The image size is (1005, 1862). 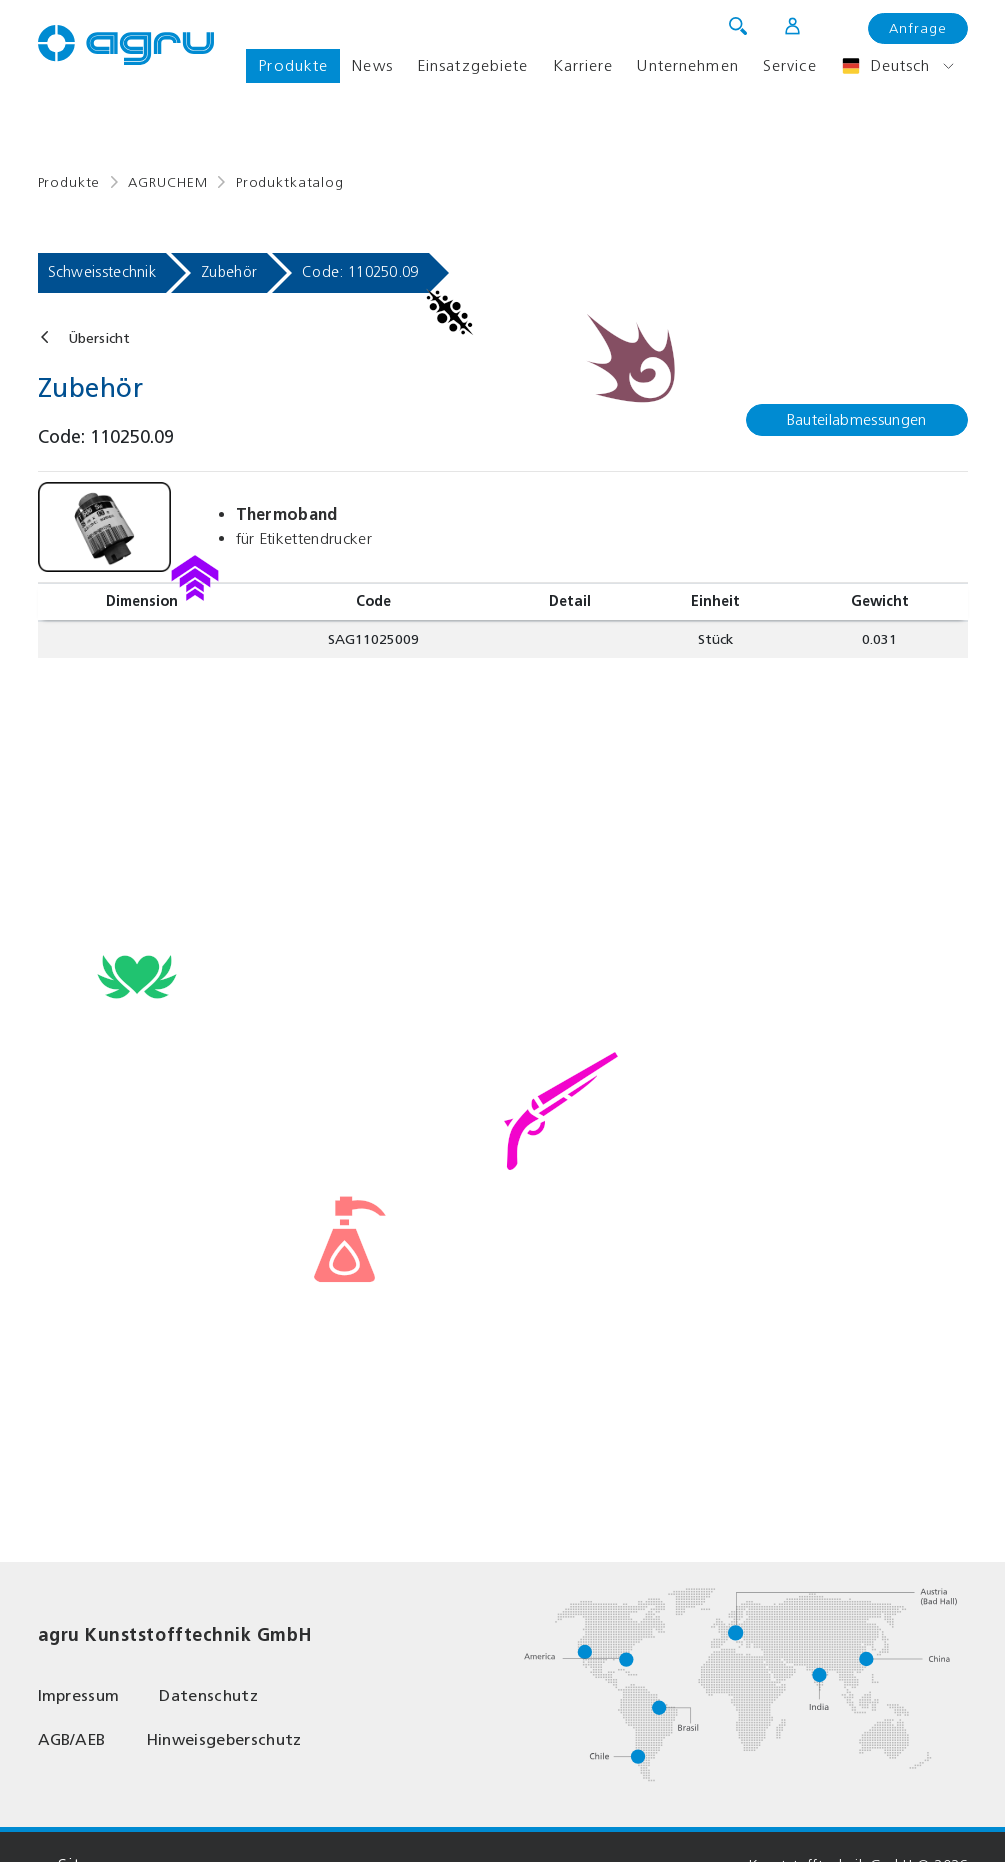 I want to click on indicates a bleeding or infection status effect, so click(x=449, y=311).